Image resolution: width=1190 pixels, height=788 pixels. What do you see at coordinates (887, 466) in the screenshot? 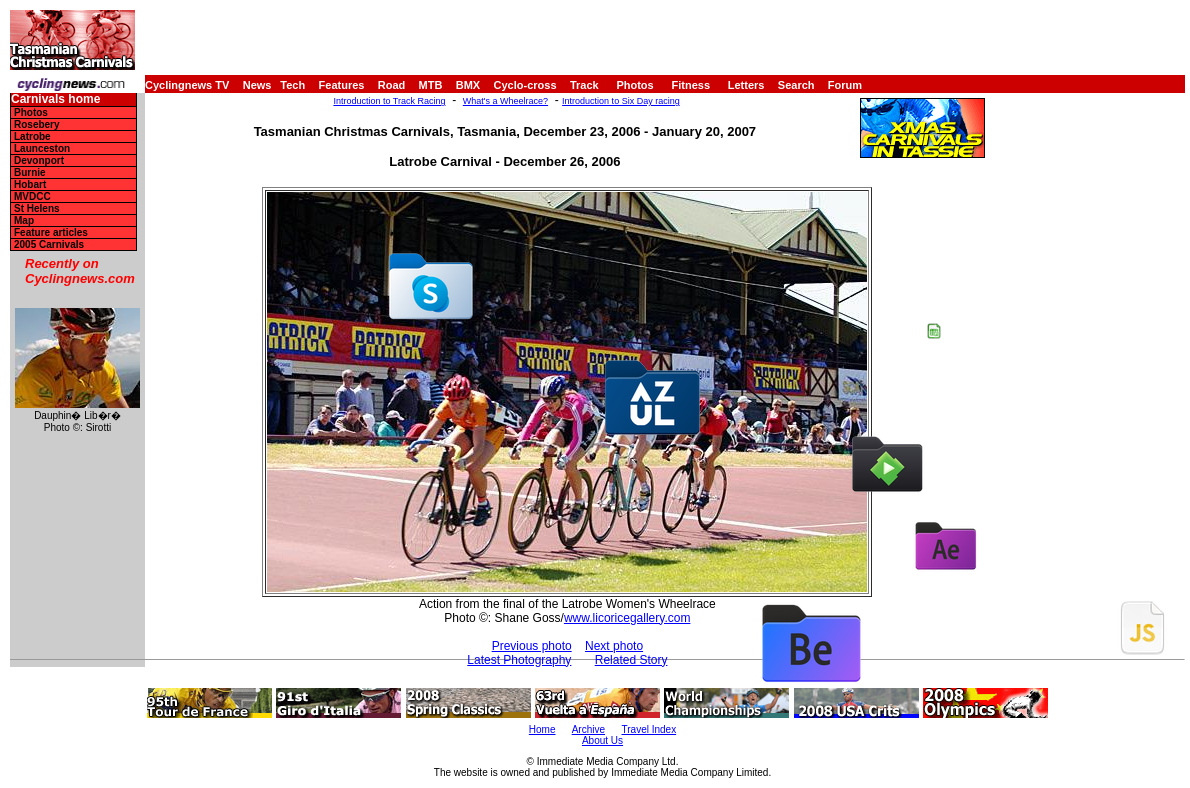
I see `open folder containing Emby media server files` at bounding box center [887, 466].